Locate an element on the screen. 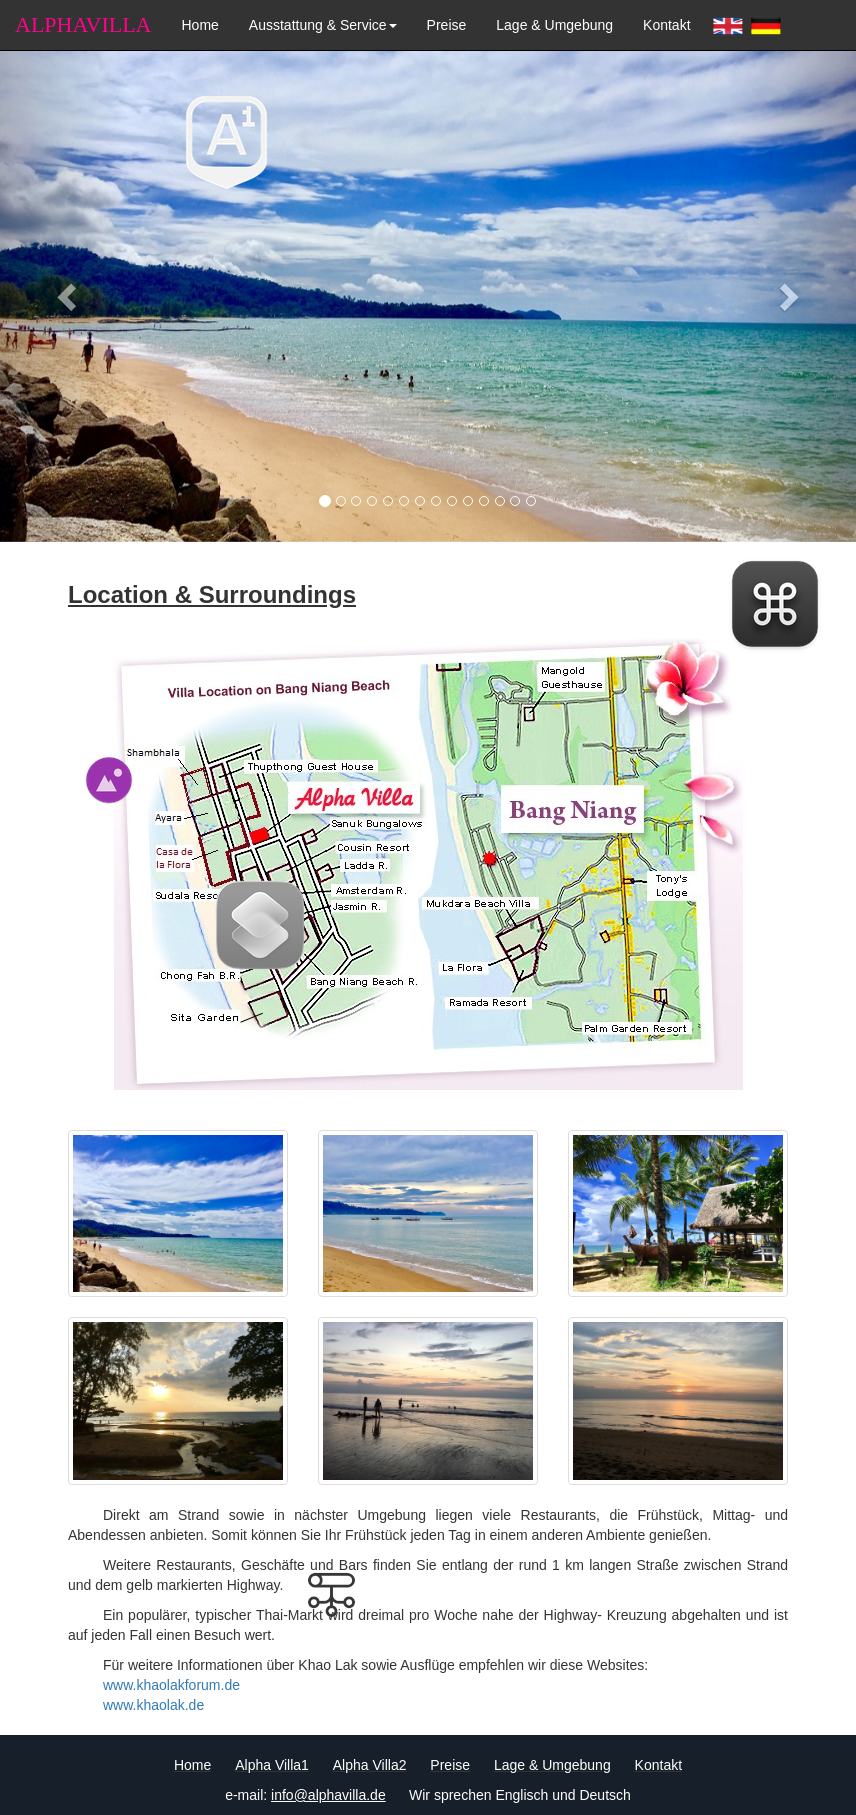 This screenshot has width=856, height=1815. indicates active keyboard input mode is located at coordinates (226, 142).